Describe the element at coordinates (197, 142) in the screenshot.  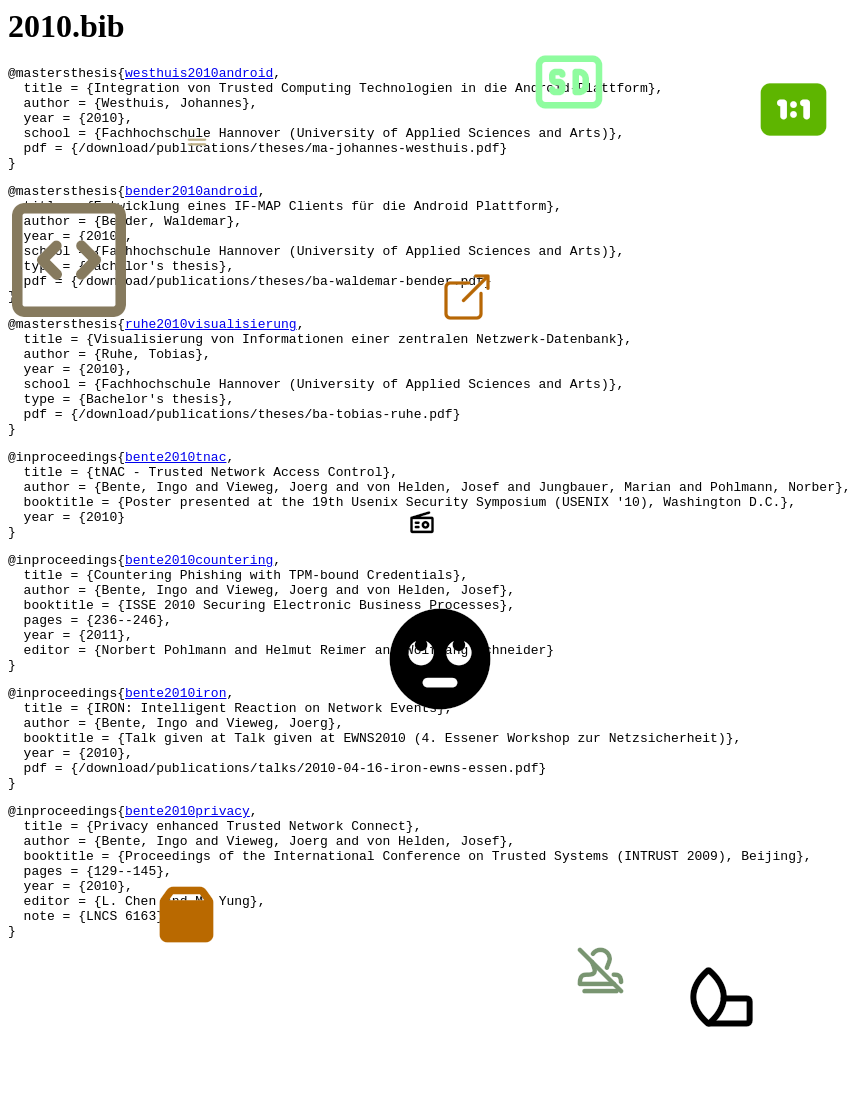
I see `indicates equality or balance between values` at that location.